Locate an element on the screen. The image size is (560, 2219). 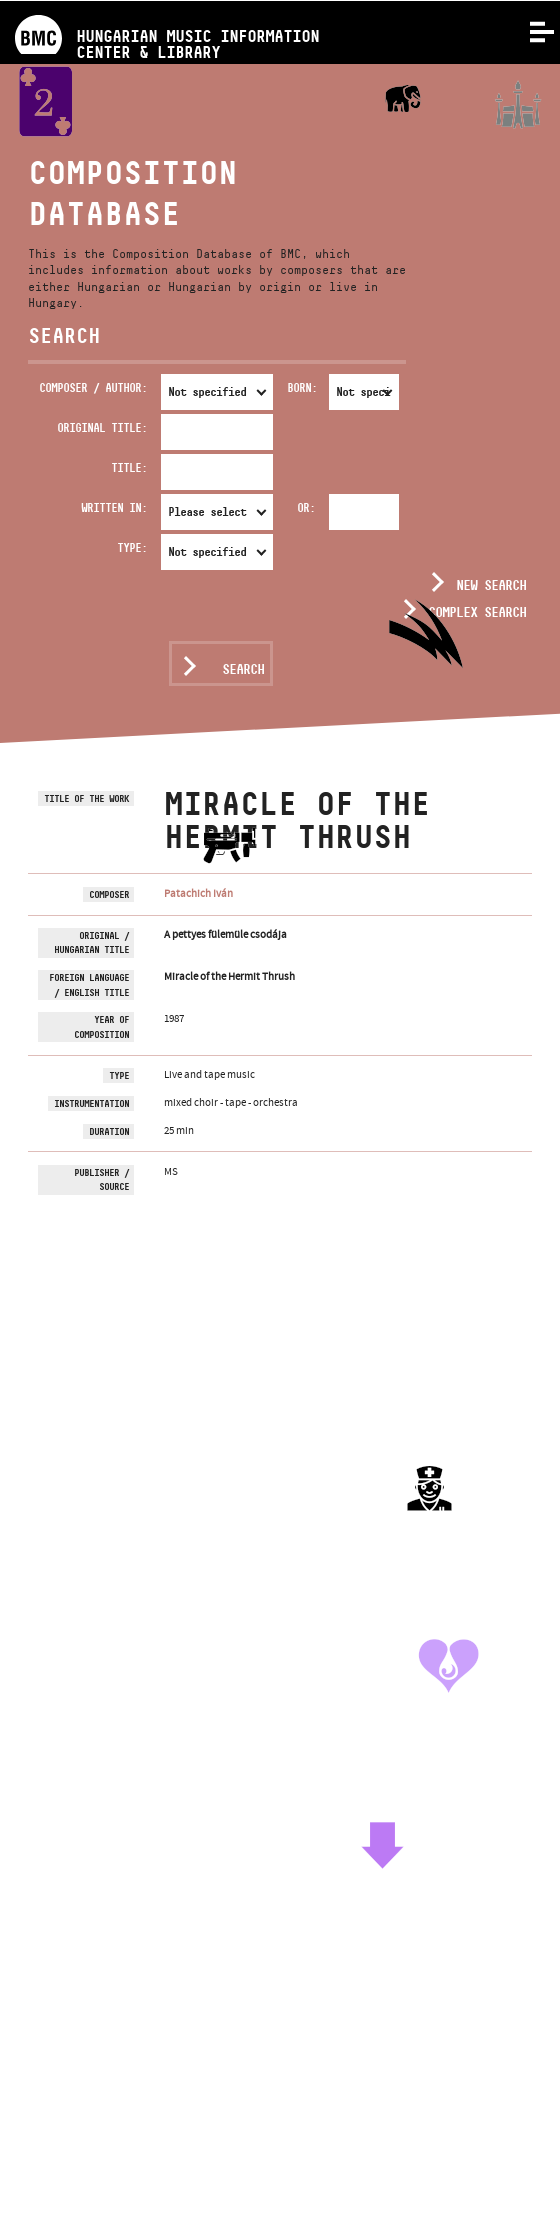
view male nurse profile or contact is located at coordinates (429, 1488).